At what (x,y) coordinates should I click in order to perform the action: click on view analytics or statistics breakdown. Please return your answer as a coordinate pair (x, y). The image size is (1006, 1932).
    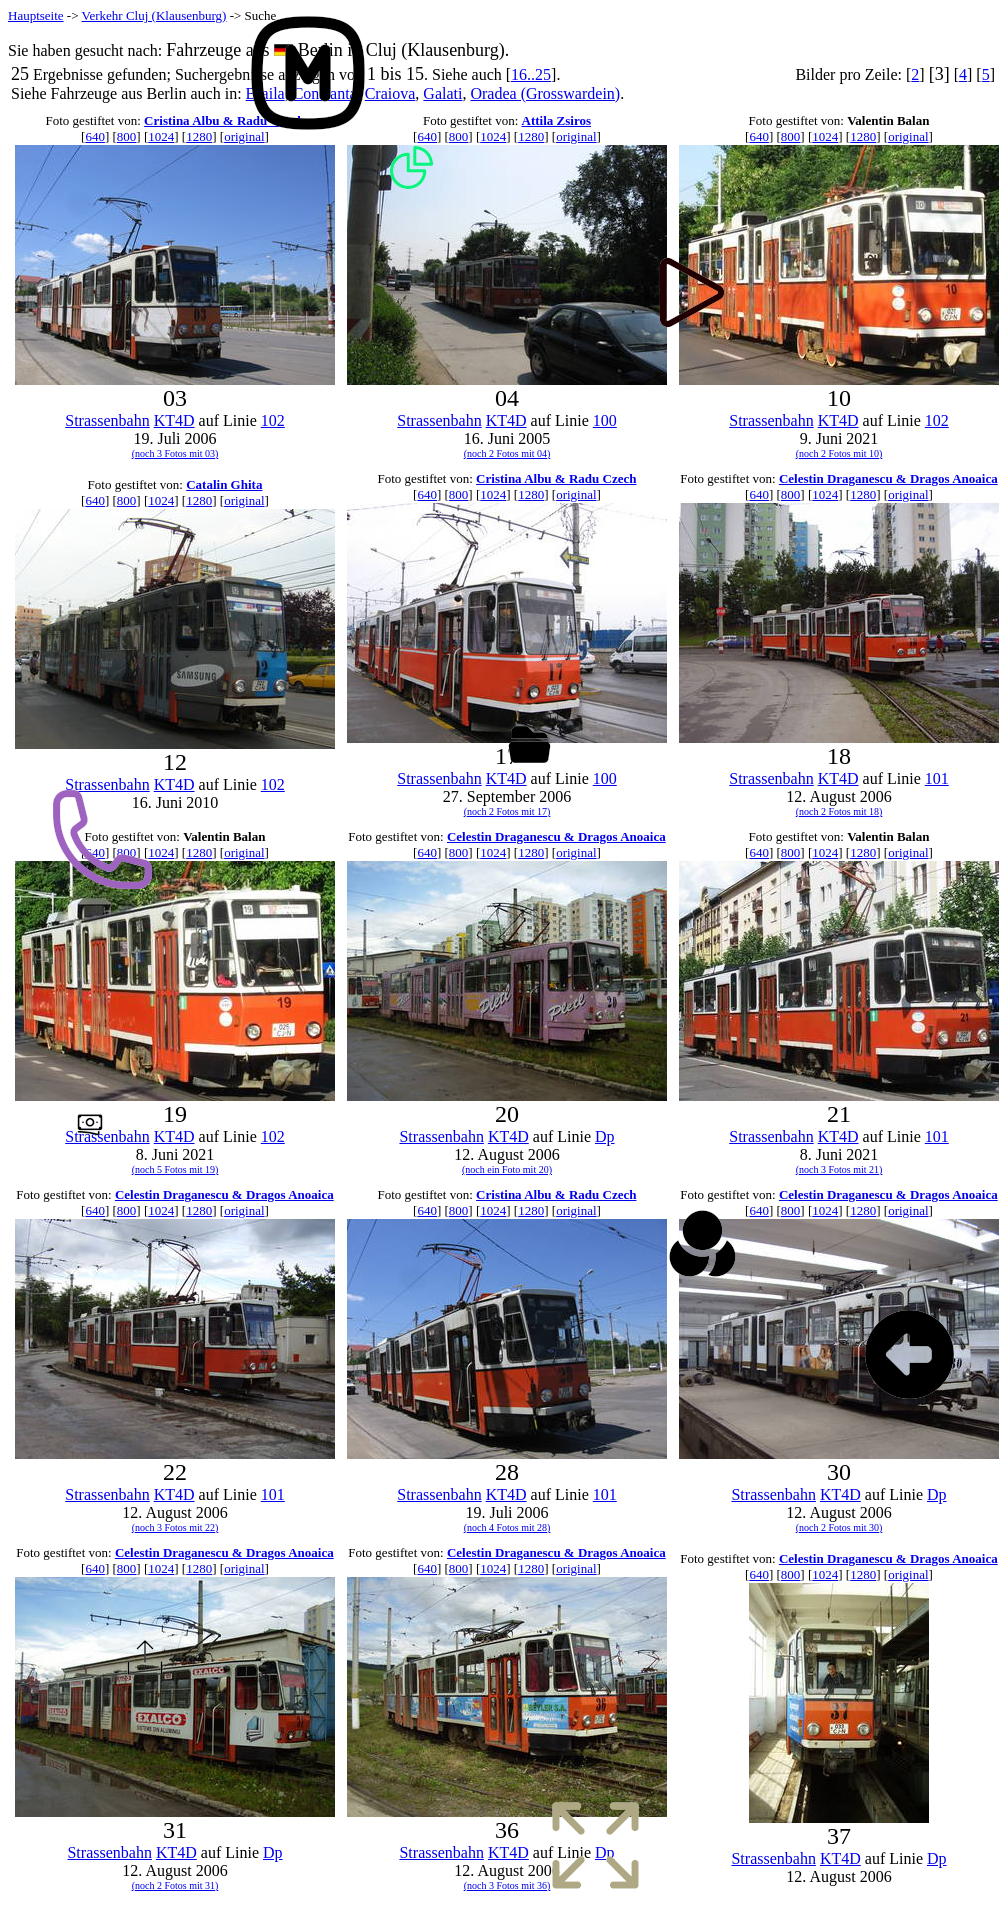
    Looking at the image, I should click on (411, 167).